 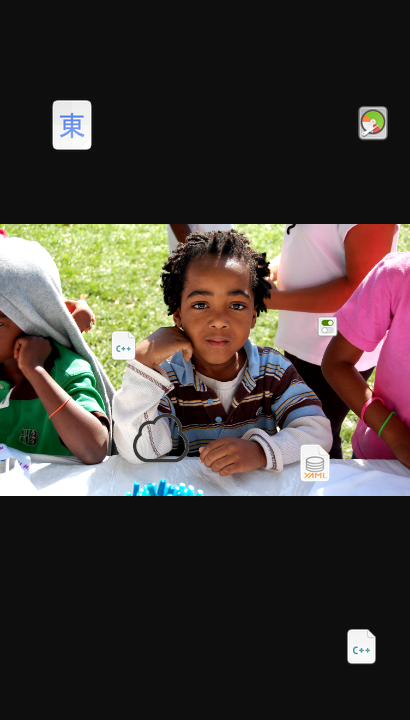 What do you see at coordinates (361, 646) in the screenshot?
I see `a C++ source code file` at bounding box center [361, 646].